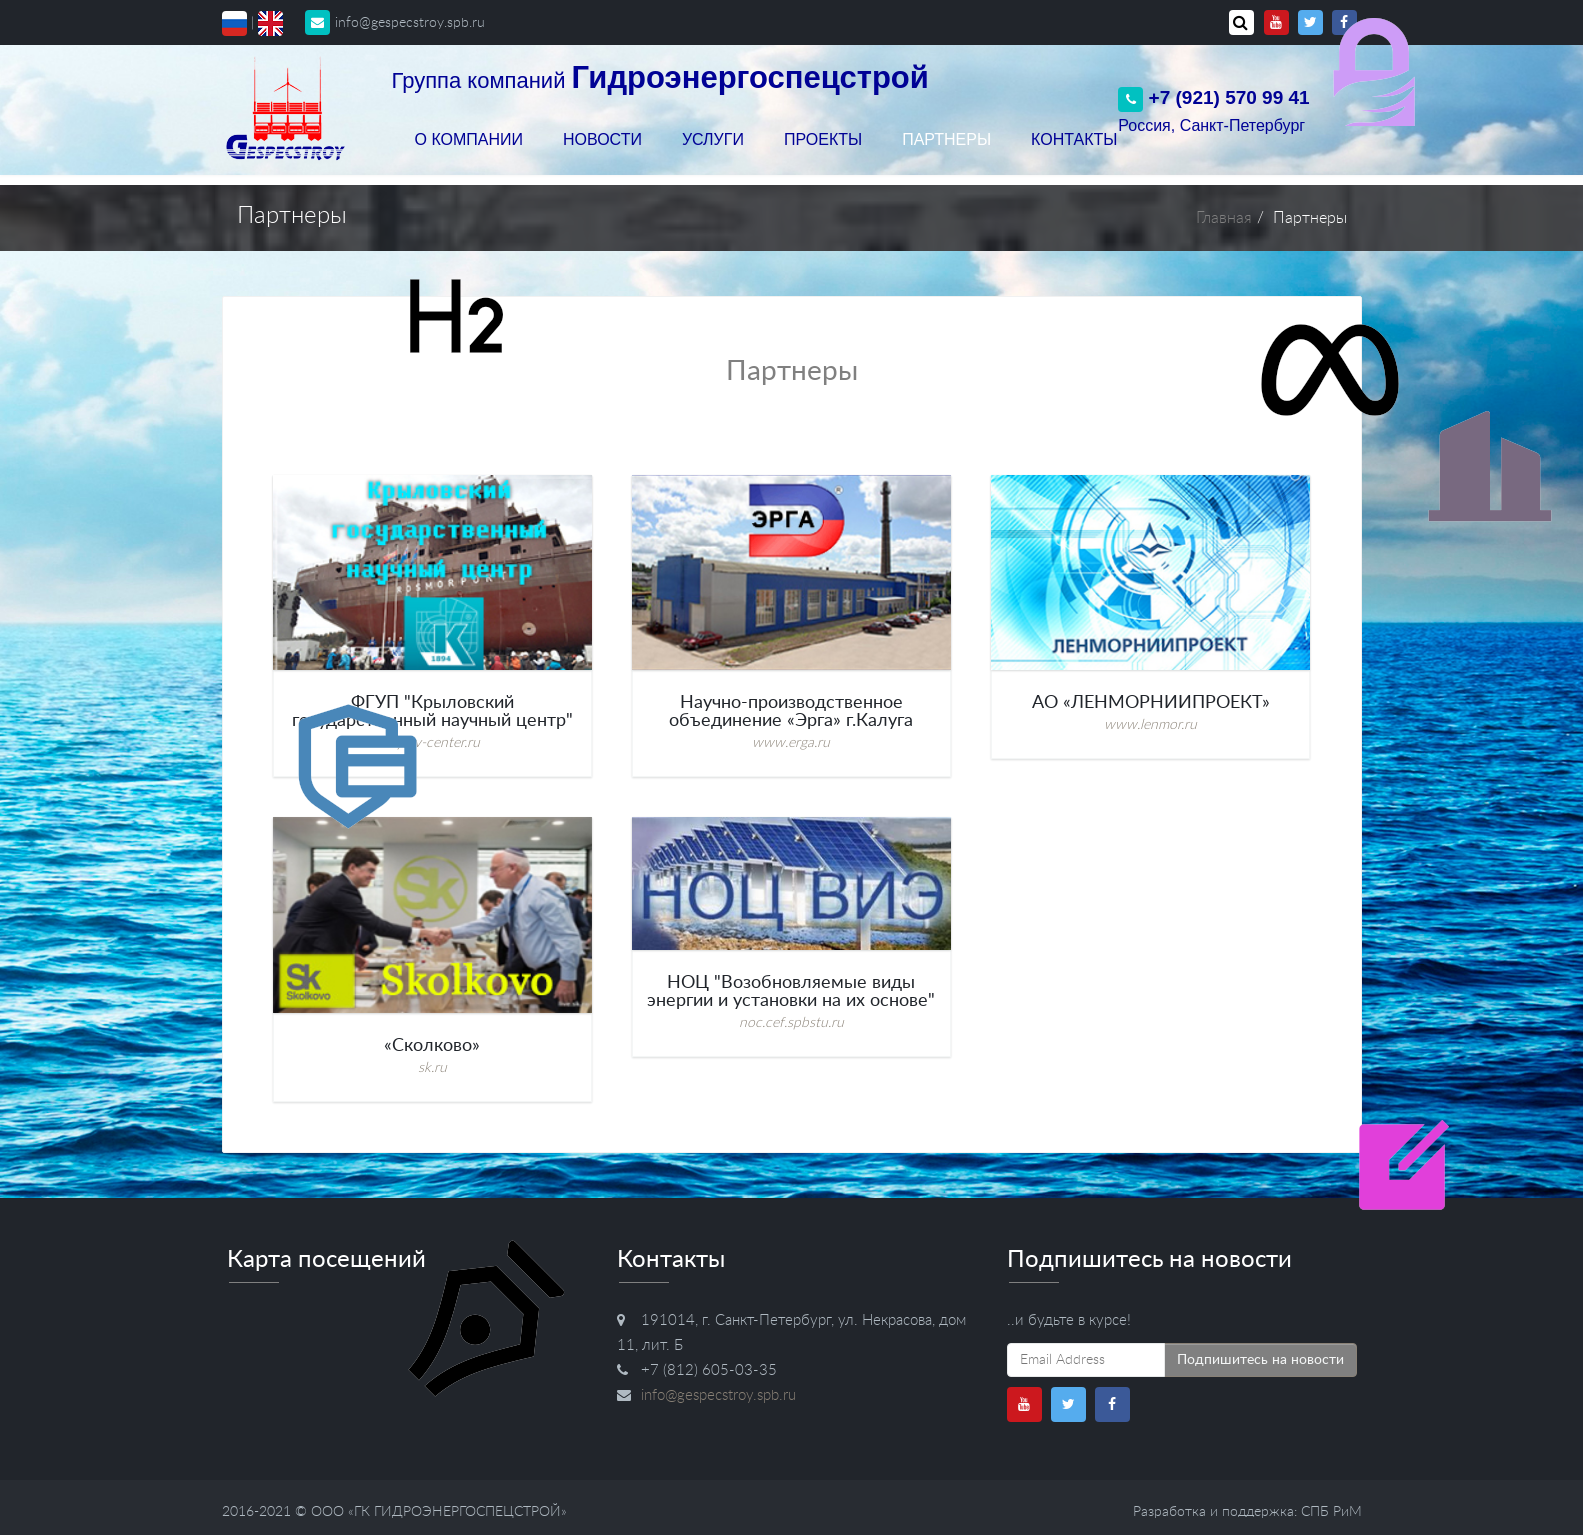  What do you see at coordinates (1490, 471) in the screenshot?
I see `view company or business profile` at bounding box center [1490, 471].